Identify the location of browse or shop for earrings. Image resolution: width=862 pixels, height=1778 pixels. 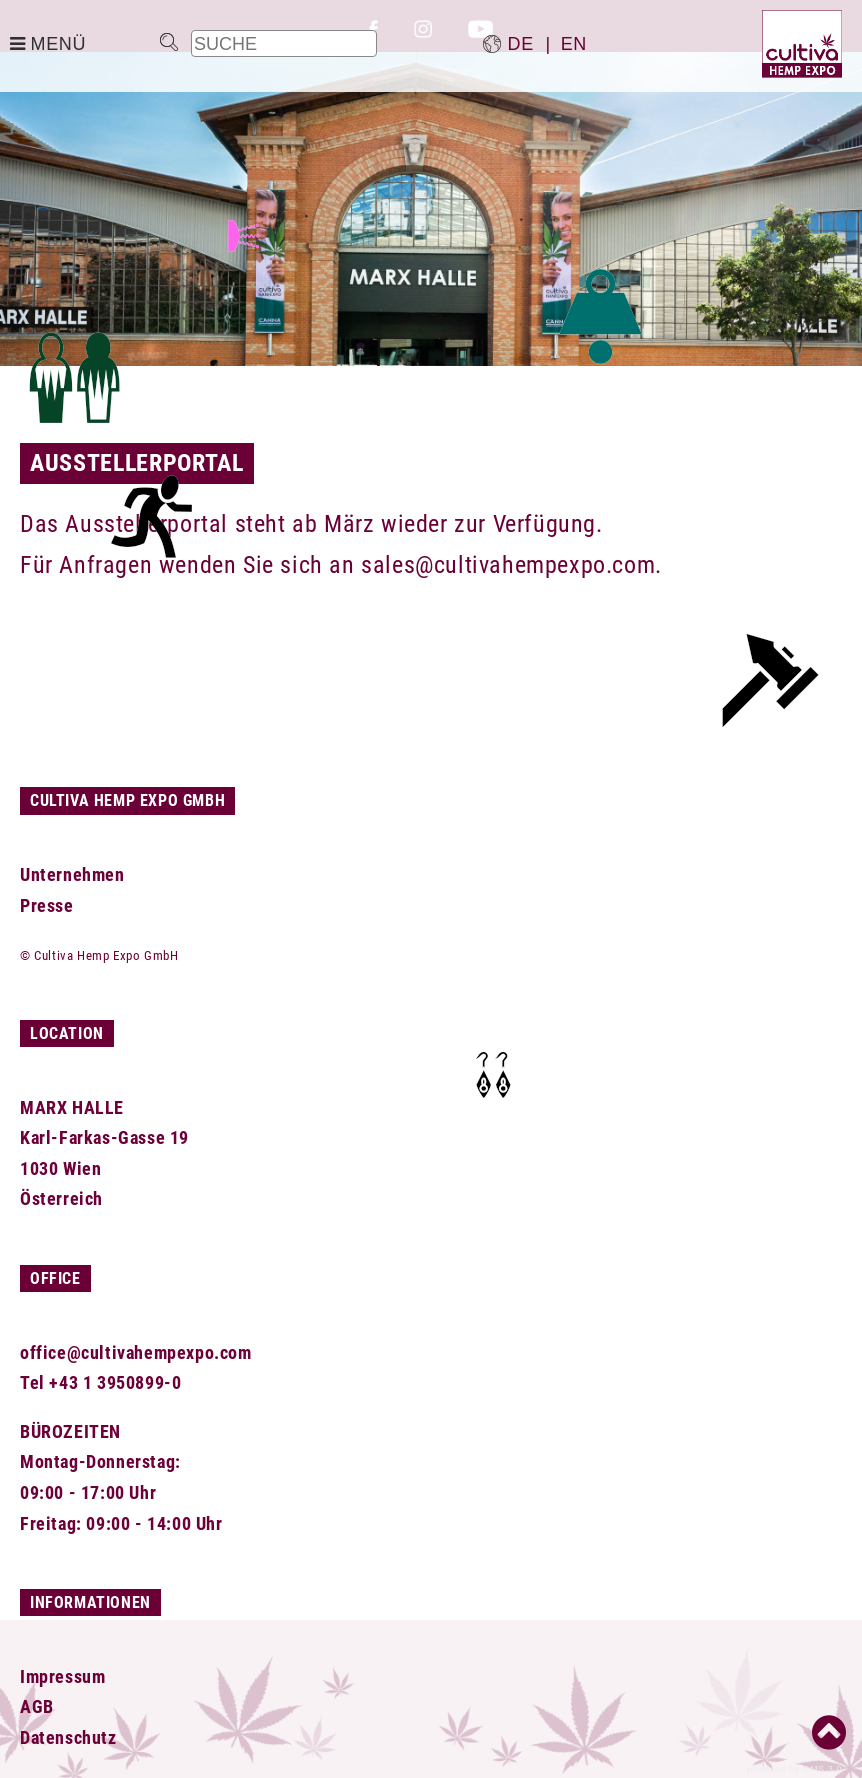
(493, 1074).